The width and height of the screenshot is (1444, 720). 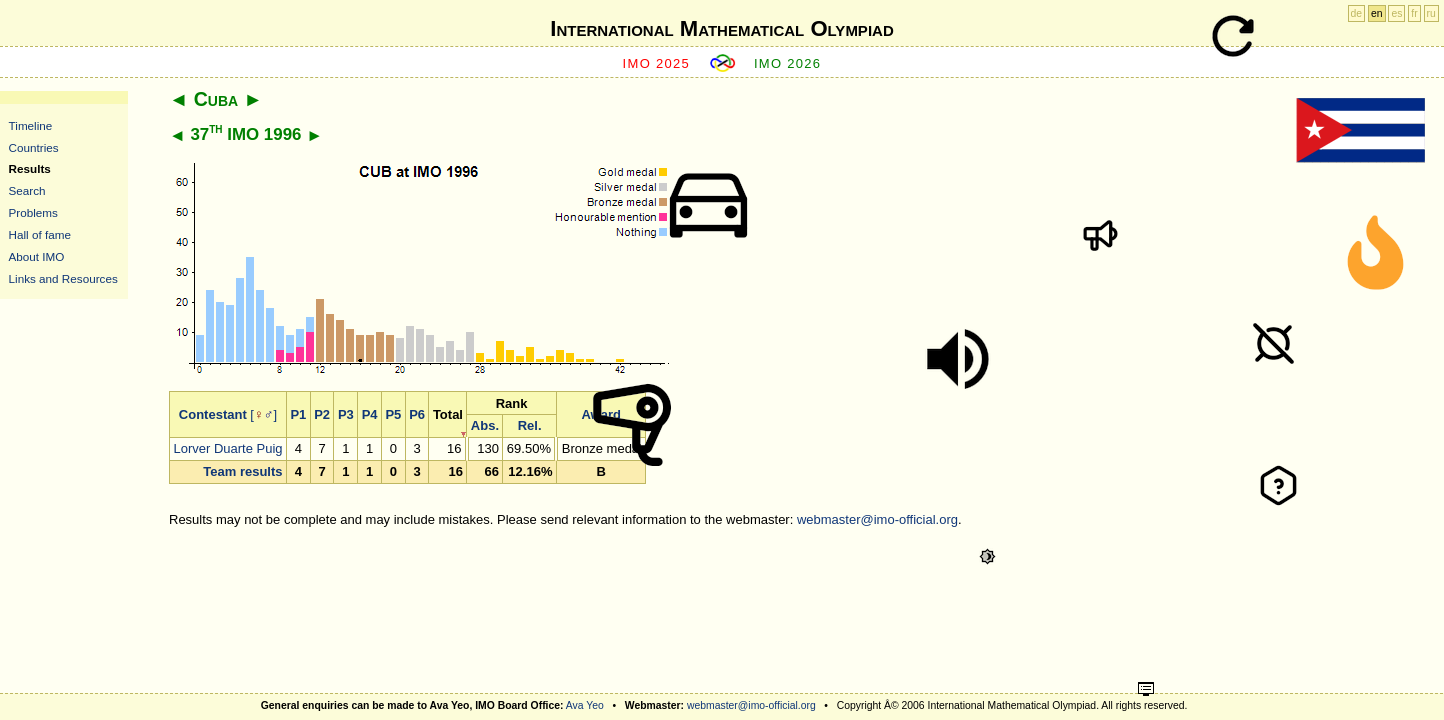 What do you see at coordinates (1146, 689) in the screenshot?
I see `access DVR or recorded content` at bounding box center [1146, 689].